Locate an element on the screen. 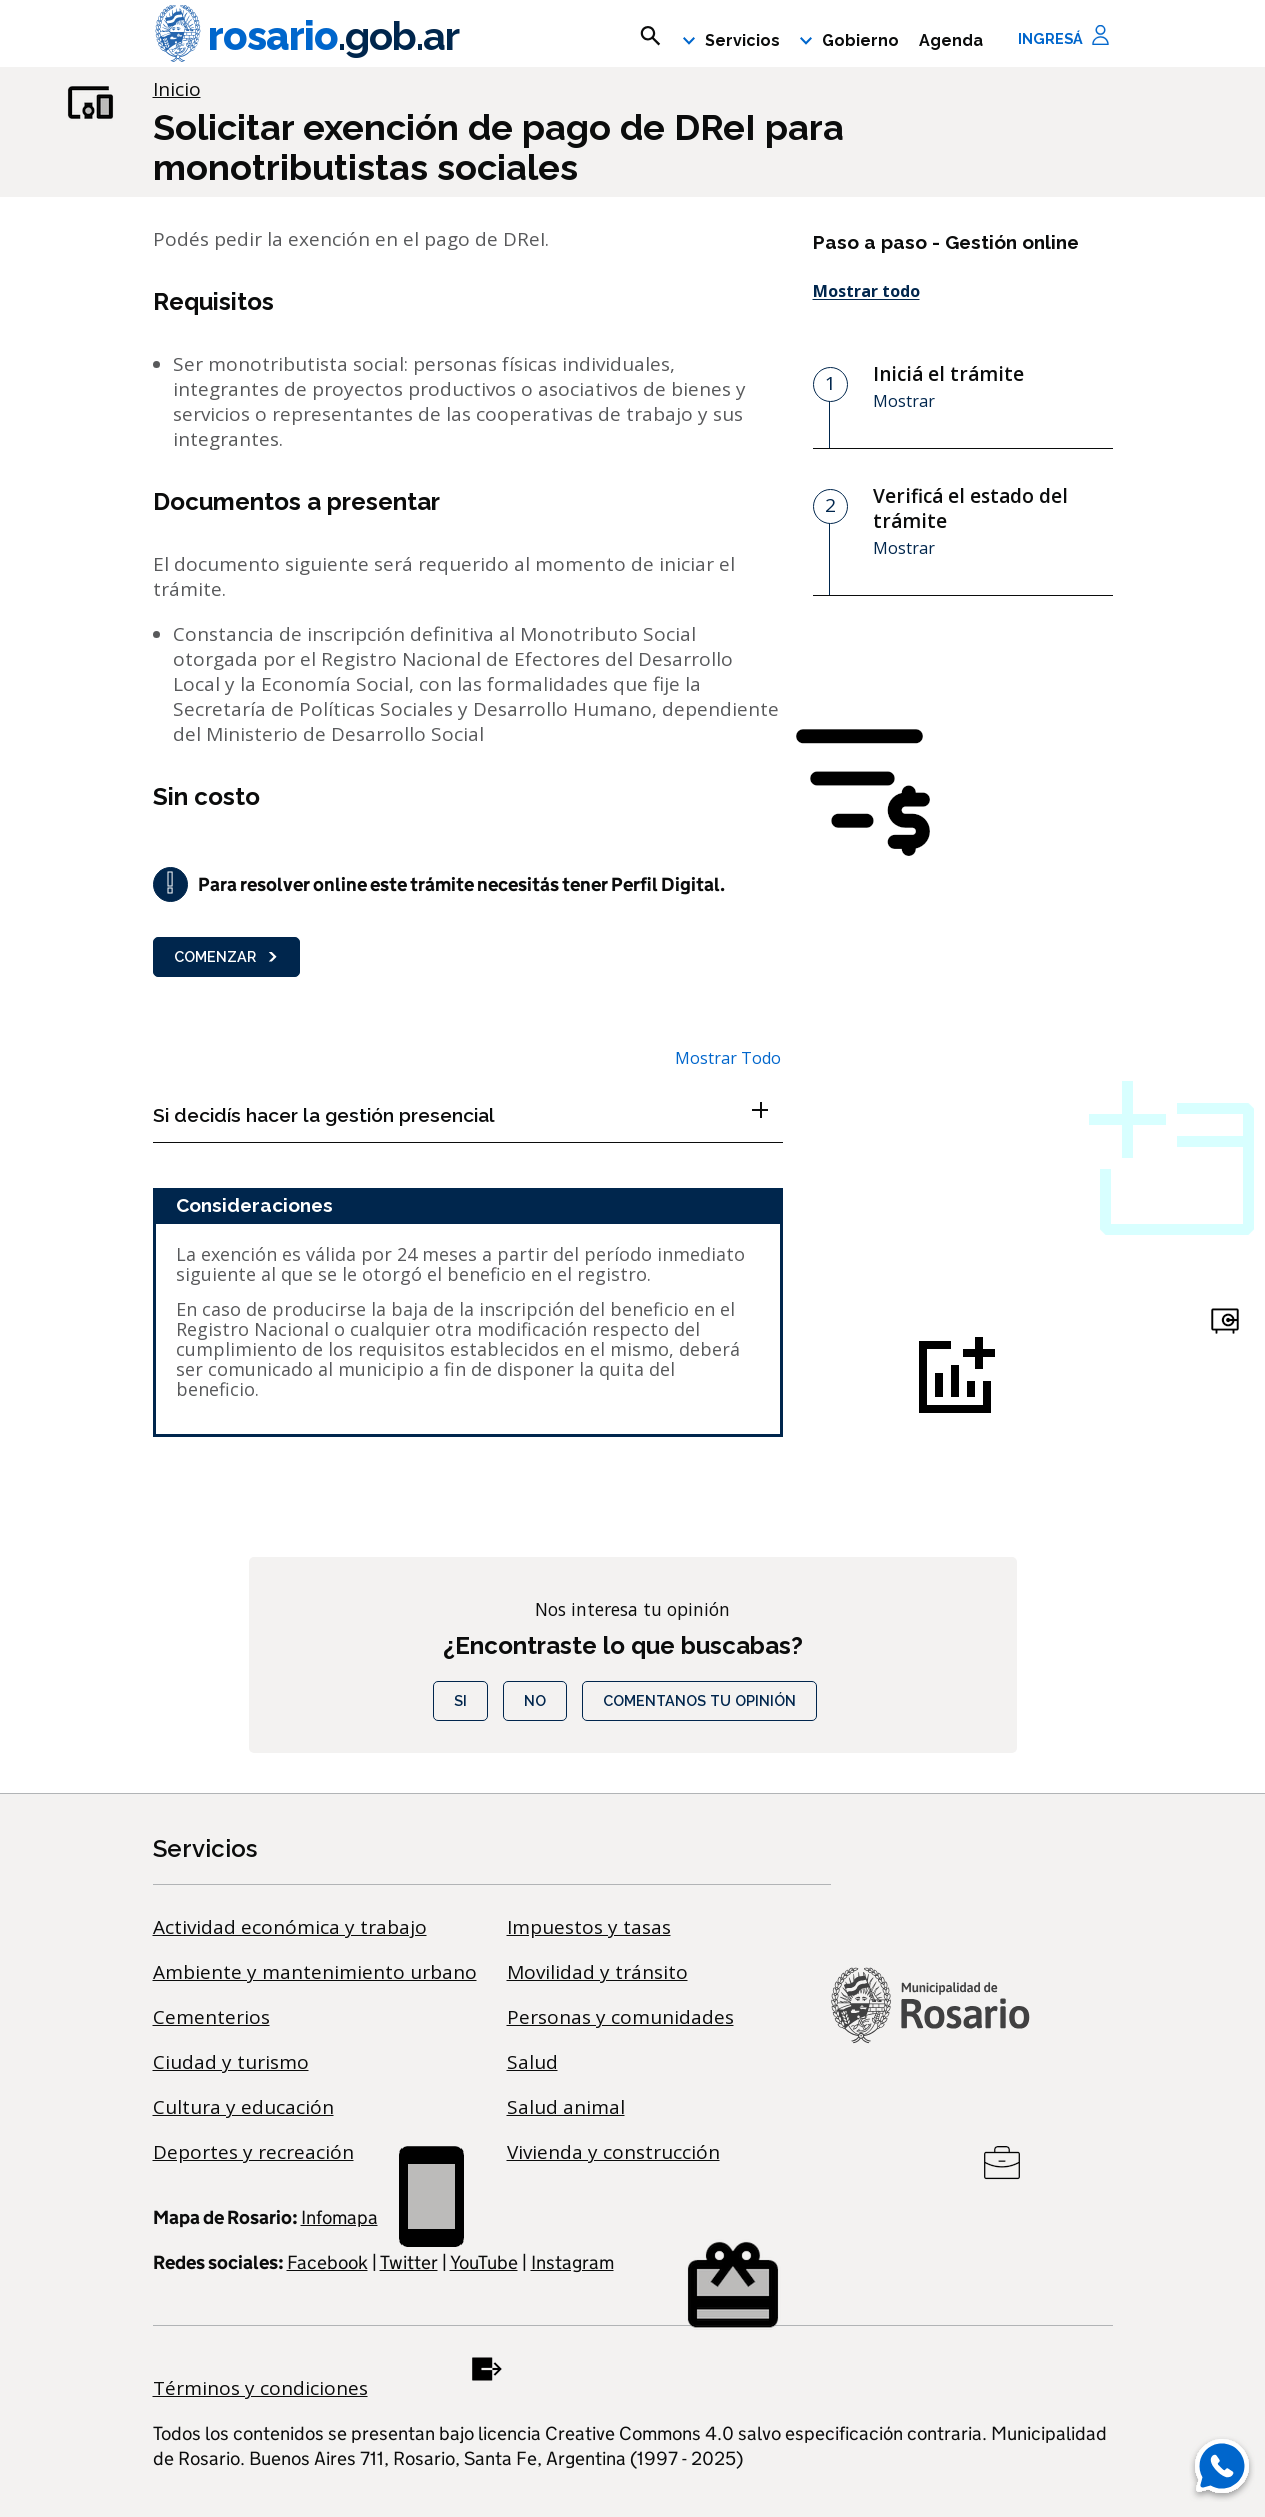 This screenshot has height=2517, width=1265. filter results by price or cost is located at coordinates (859, 778).